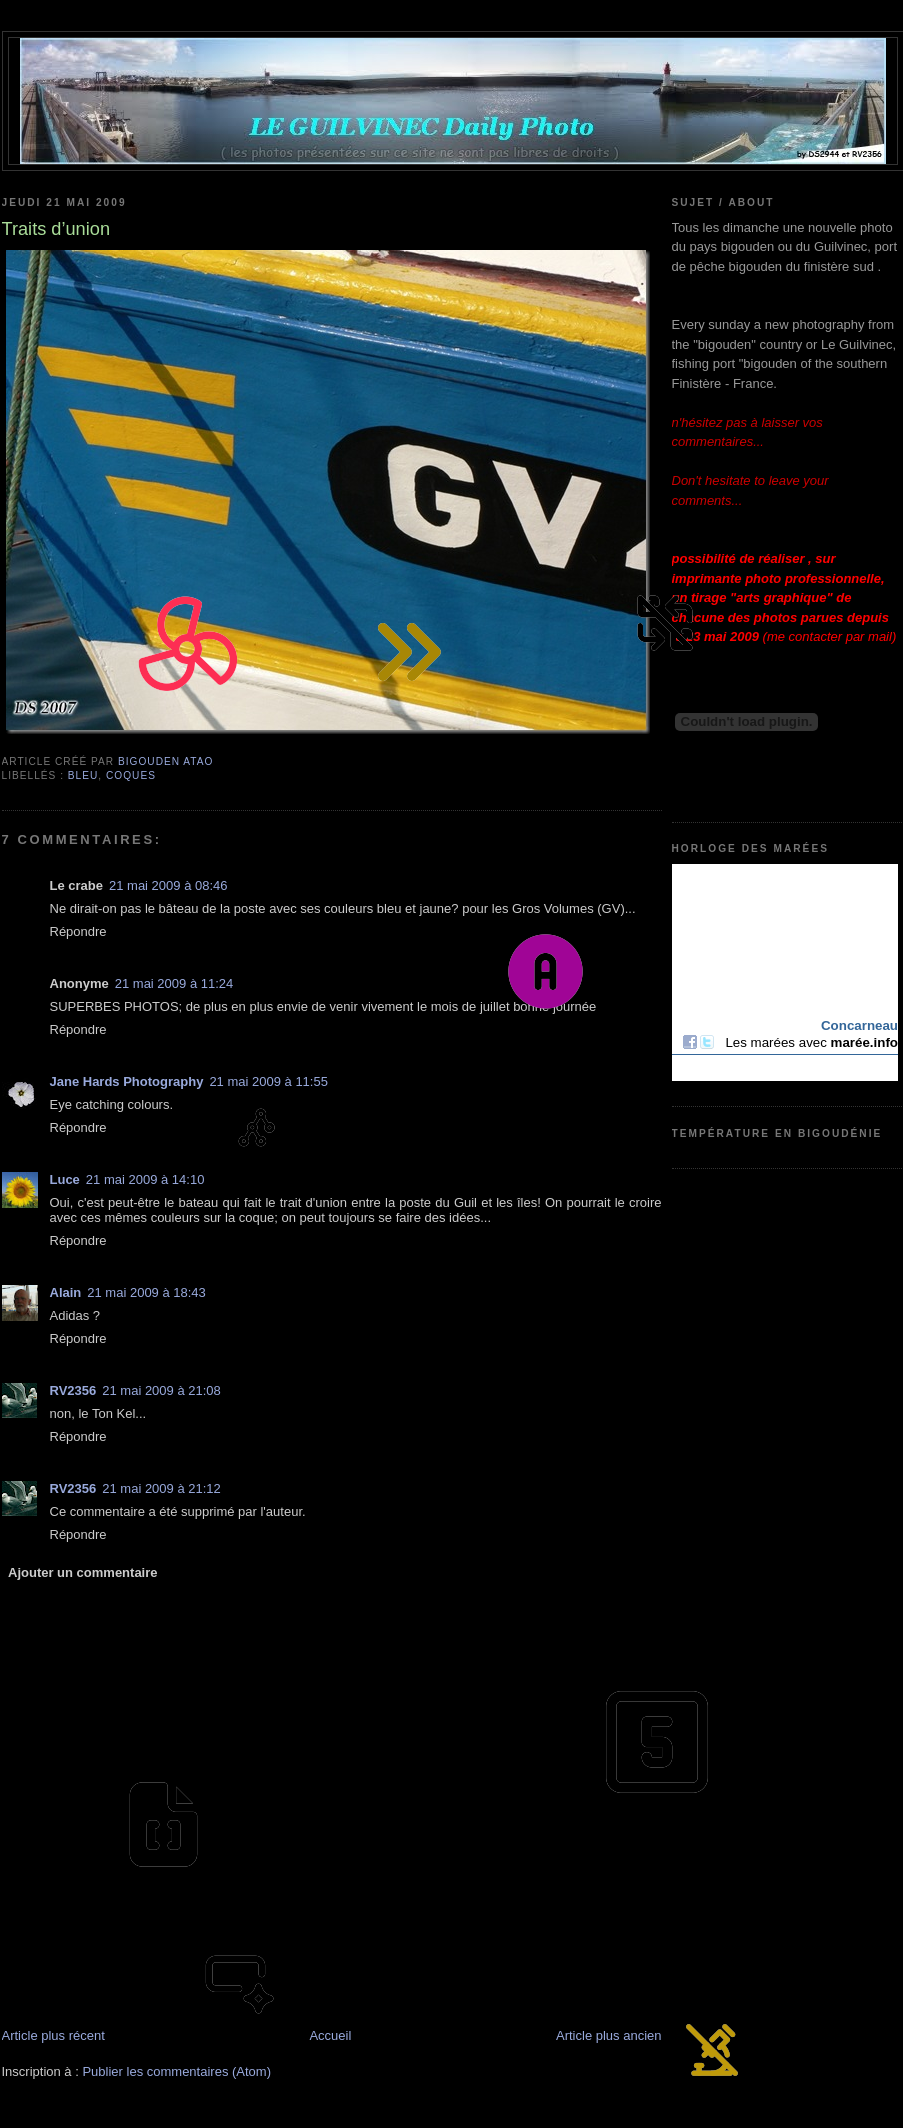 The width and height of the screenshot is (903, 2128). Describe the element at coordinates (407, 652) in the screenshot. I see `skip forward or advance to next item` at that location.